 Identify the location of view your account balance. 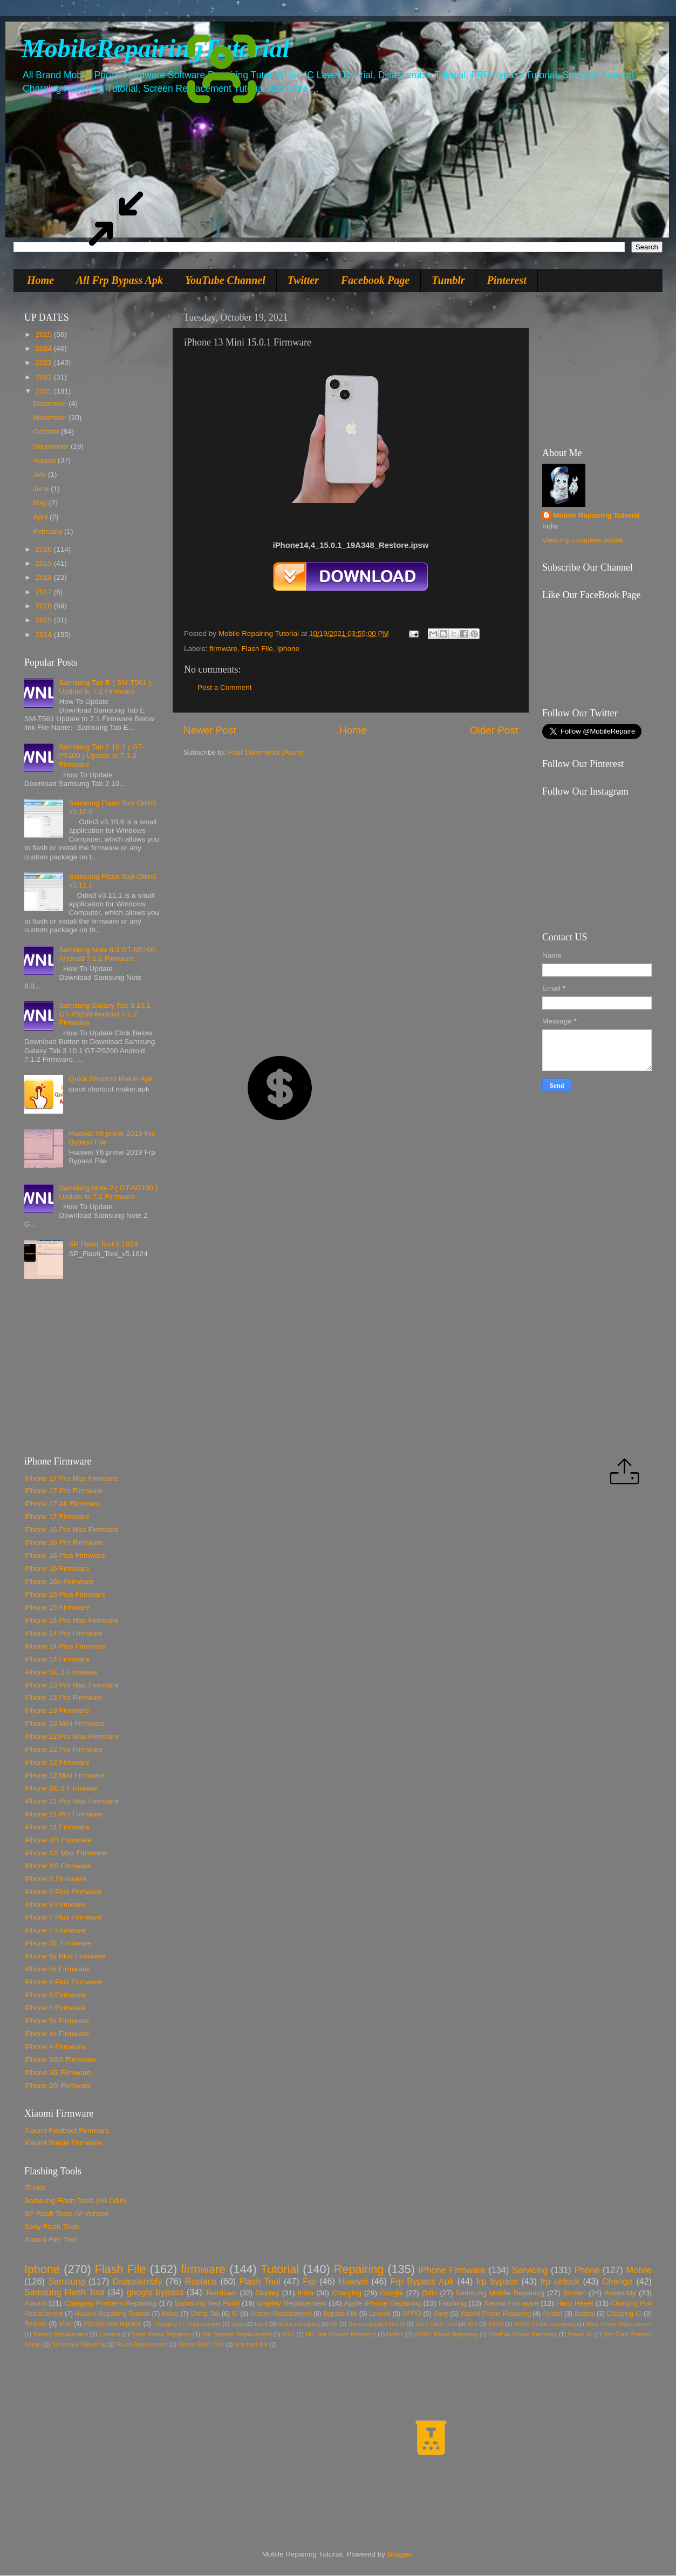
(279, 1088).